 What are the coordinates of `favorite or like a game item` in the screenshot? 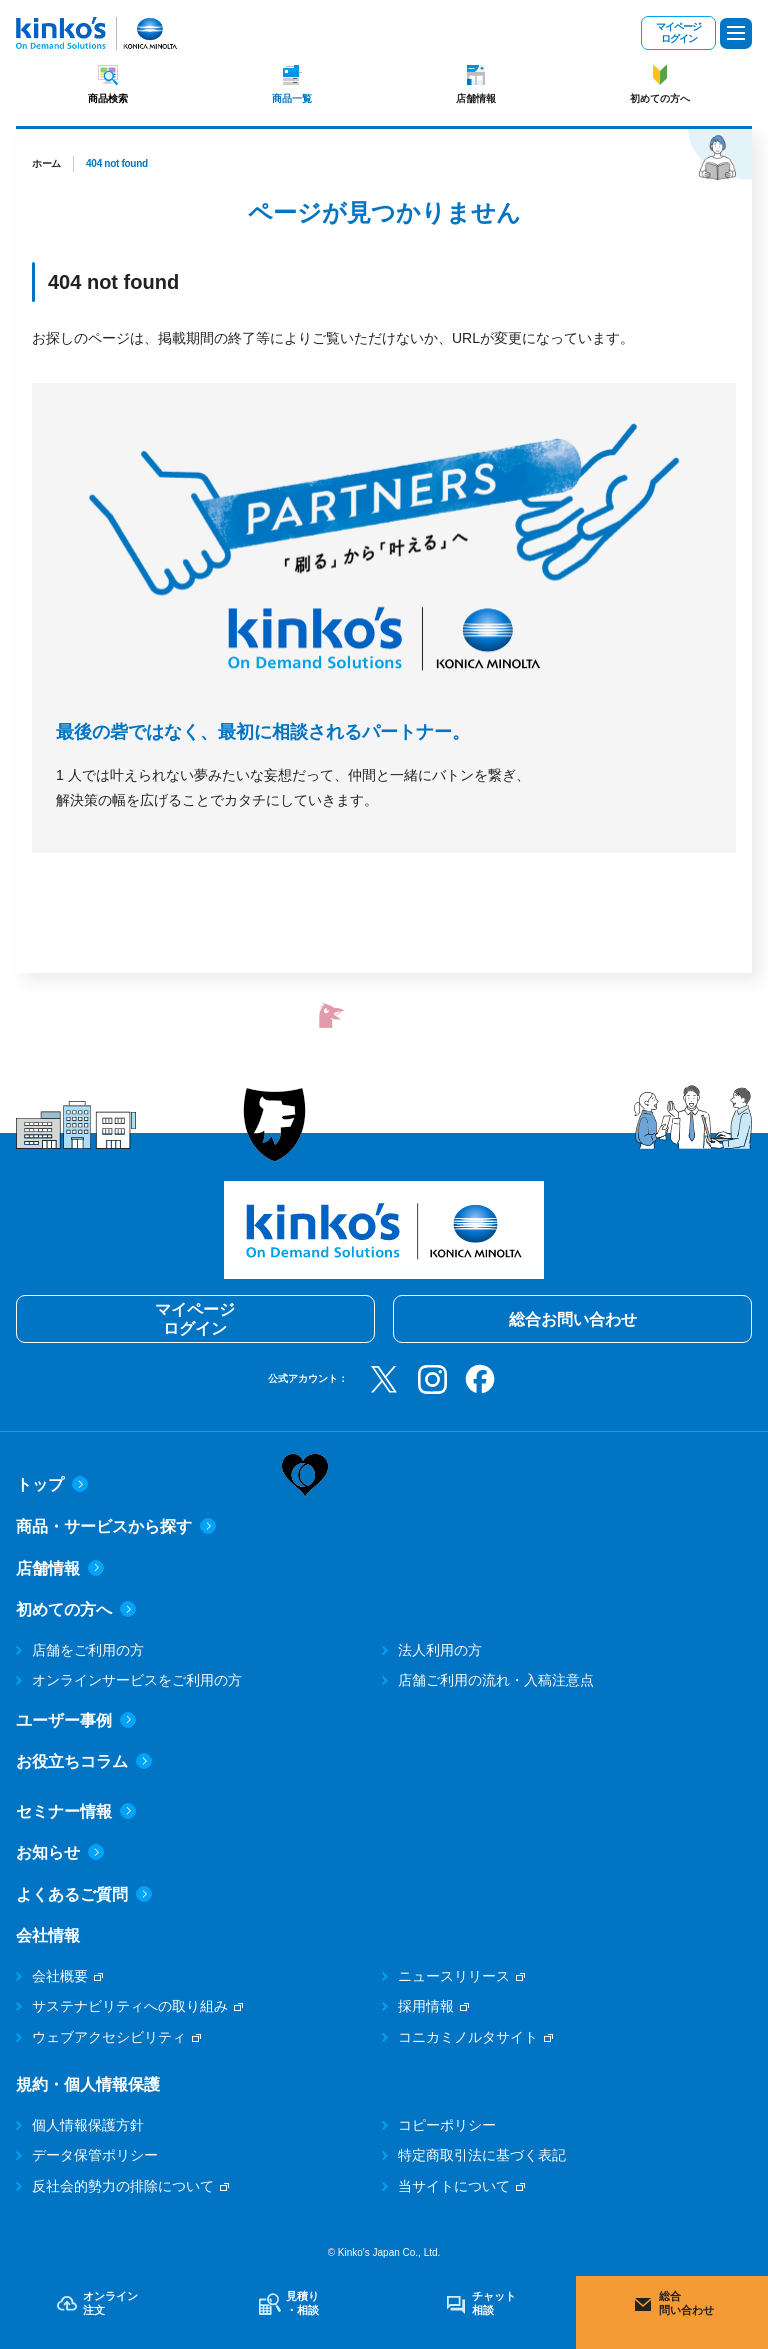 It's located at (305, 1475).